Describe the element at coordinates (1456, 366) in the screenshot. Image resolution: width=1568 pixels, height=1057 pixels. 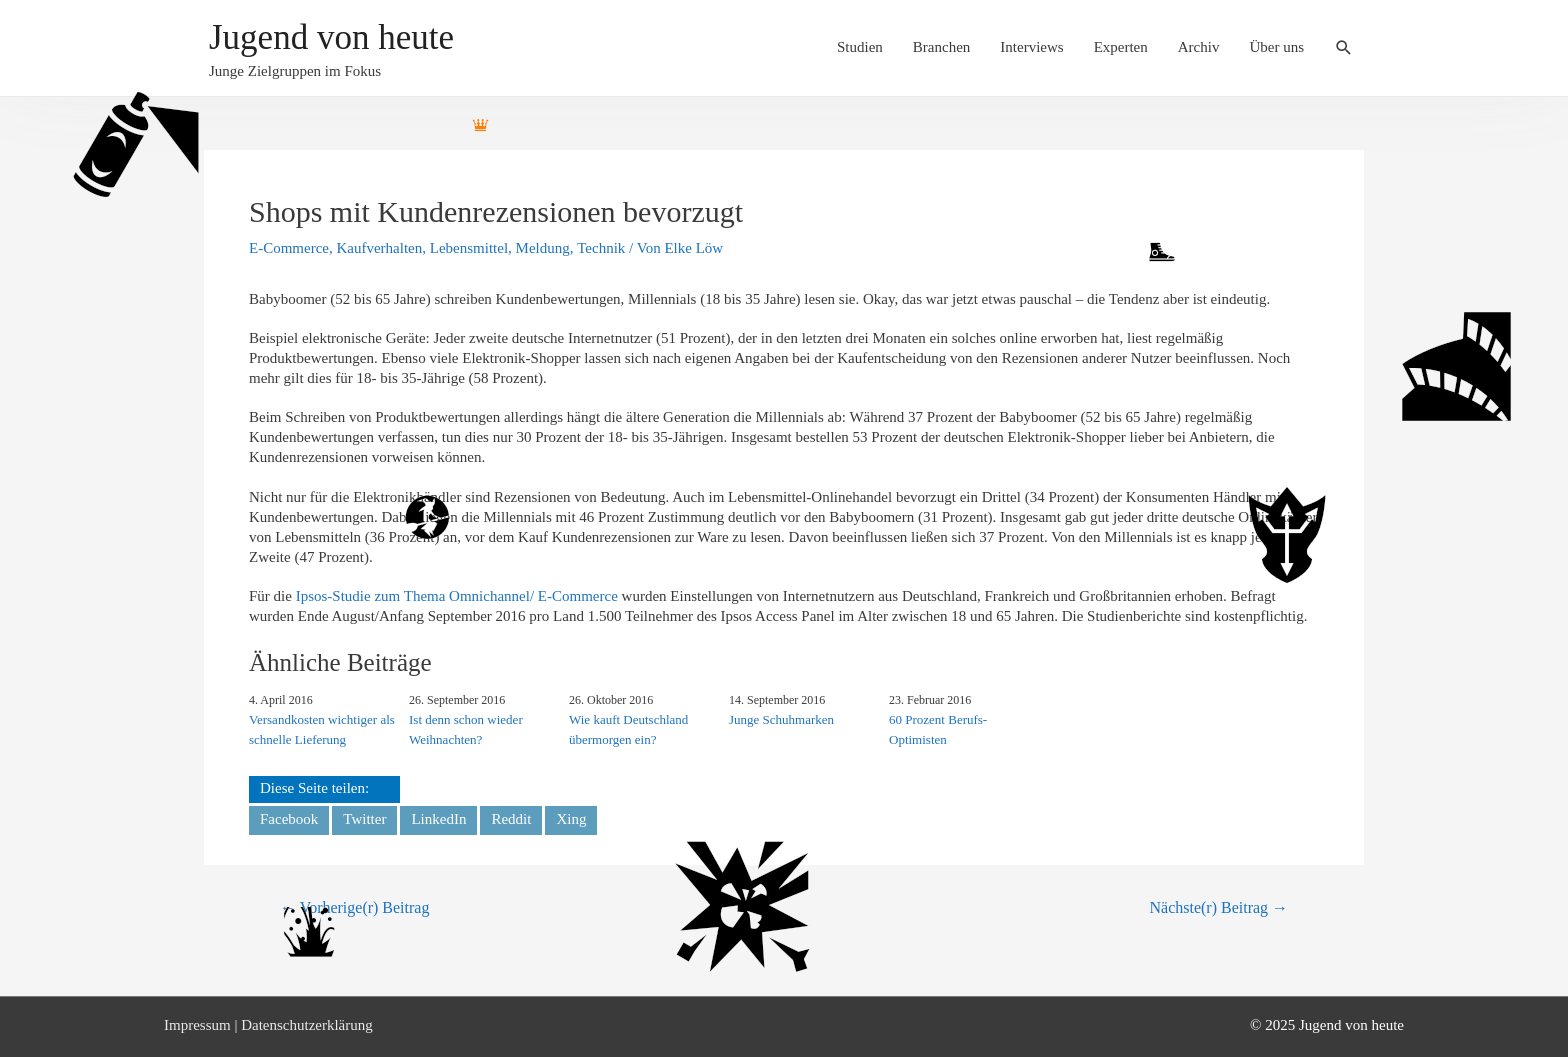
I see `equip shoulder armor piece` at that location.